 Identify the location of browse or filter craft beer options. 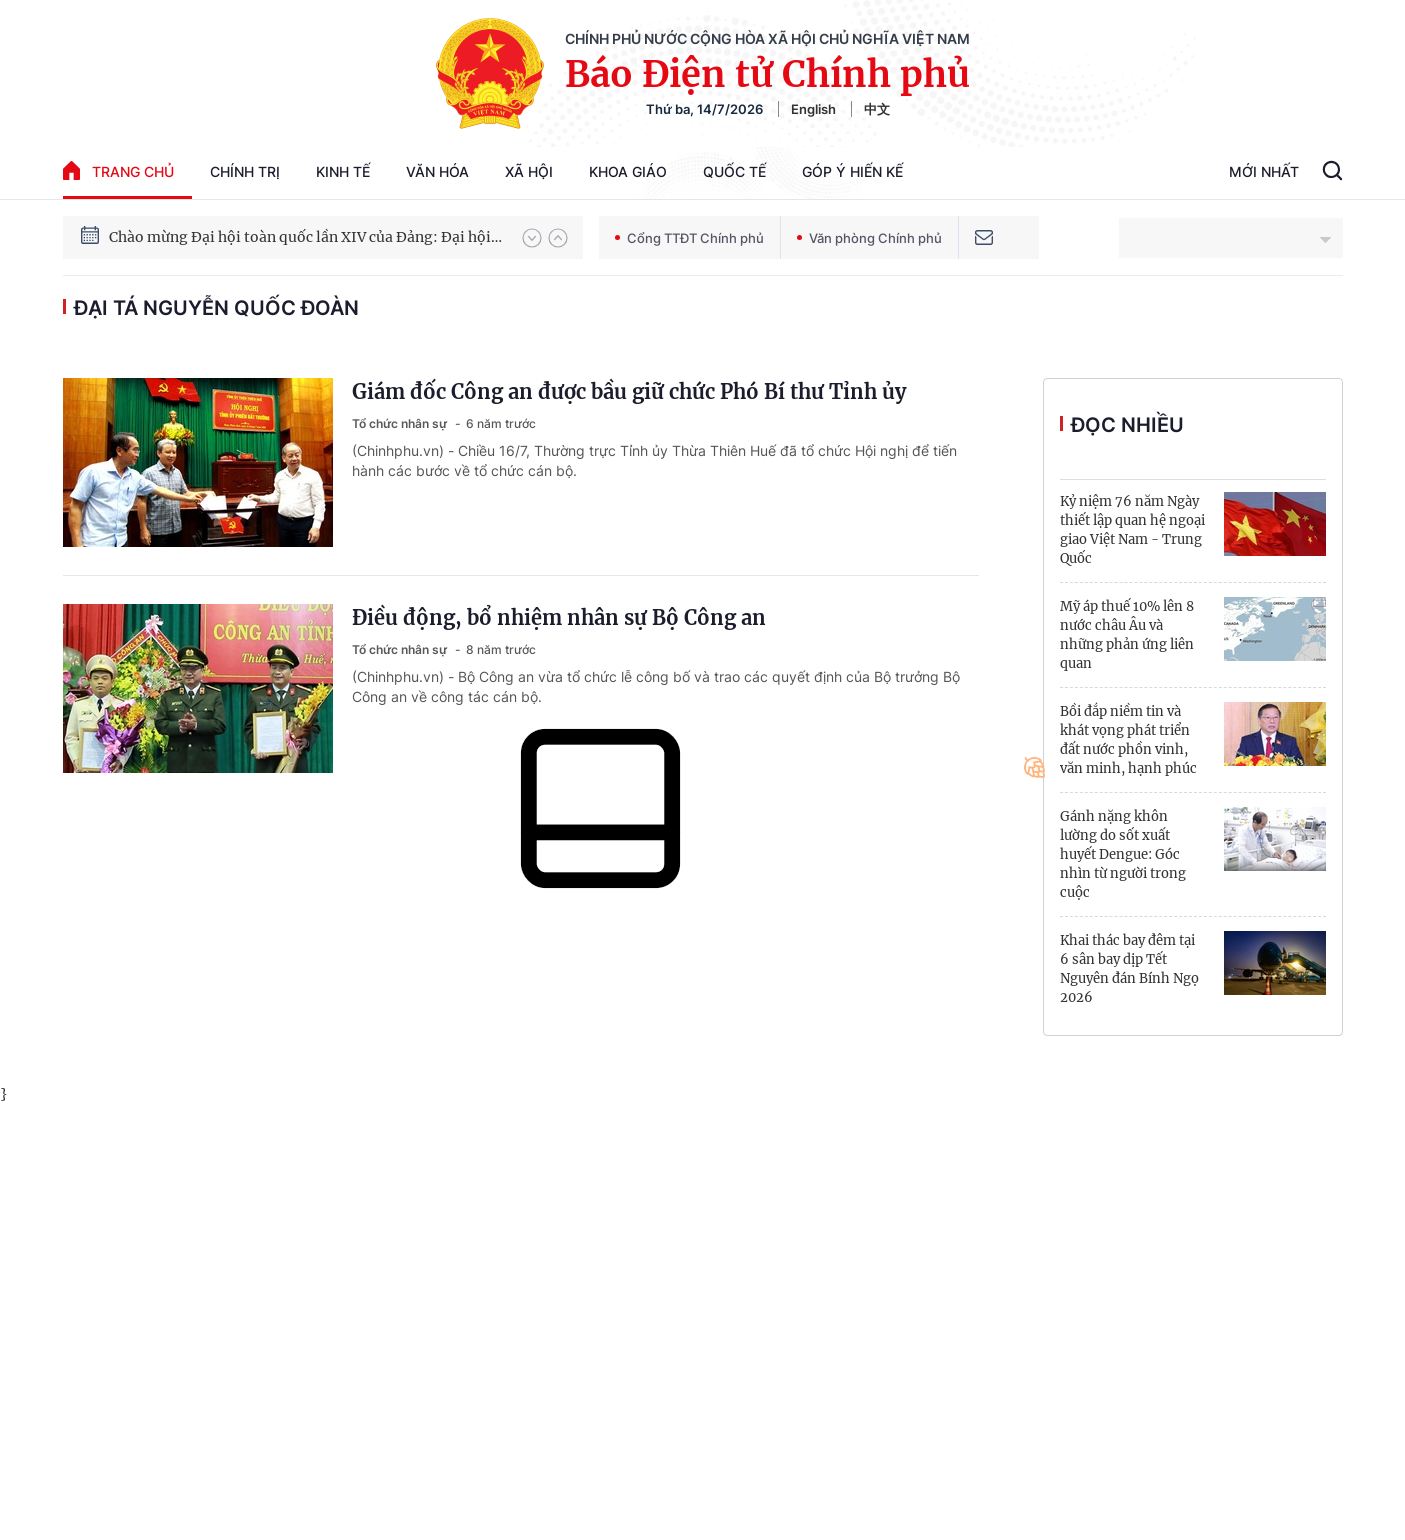
(1034, 767).